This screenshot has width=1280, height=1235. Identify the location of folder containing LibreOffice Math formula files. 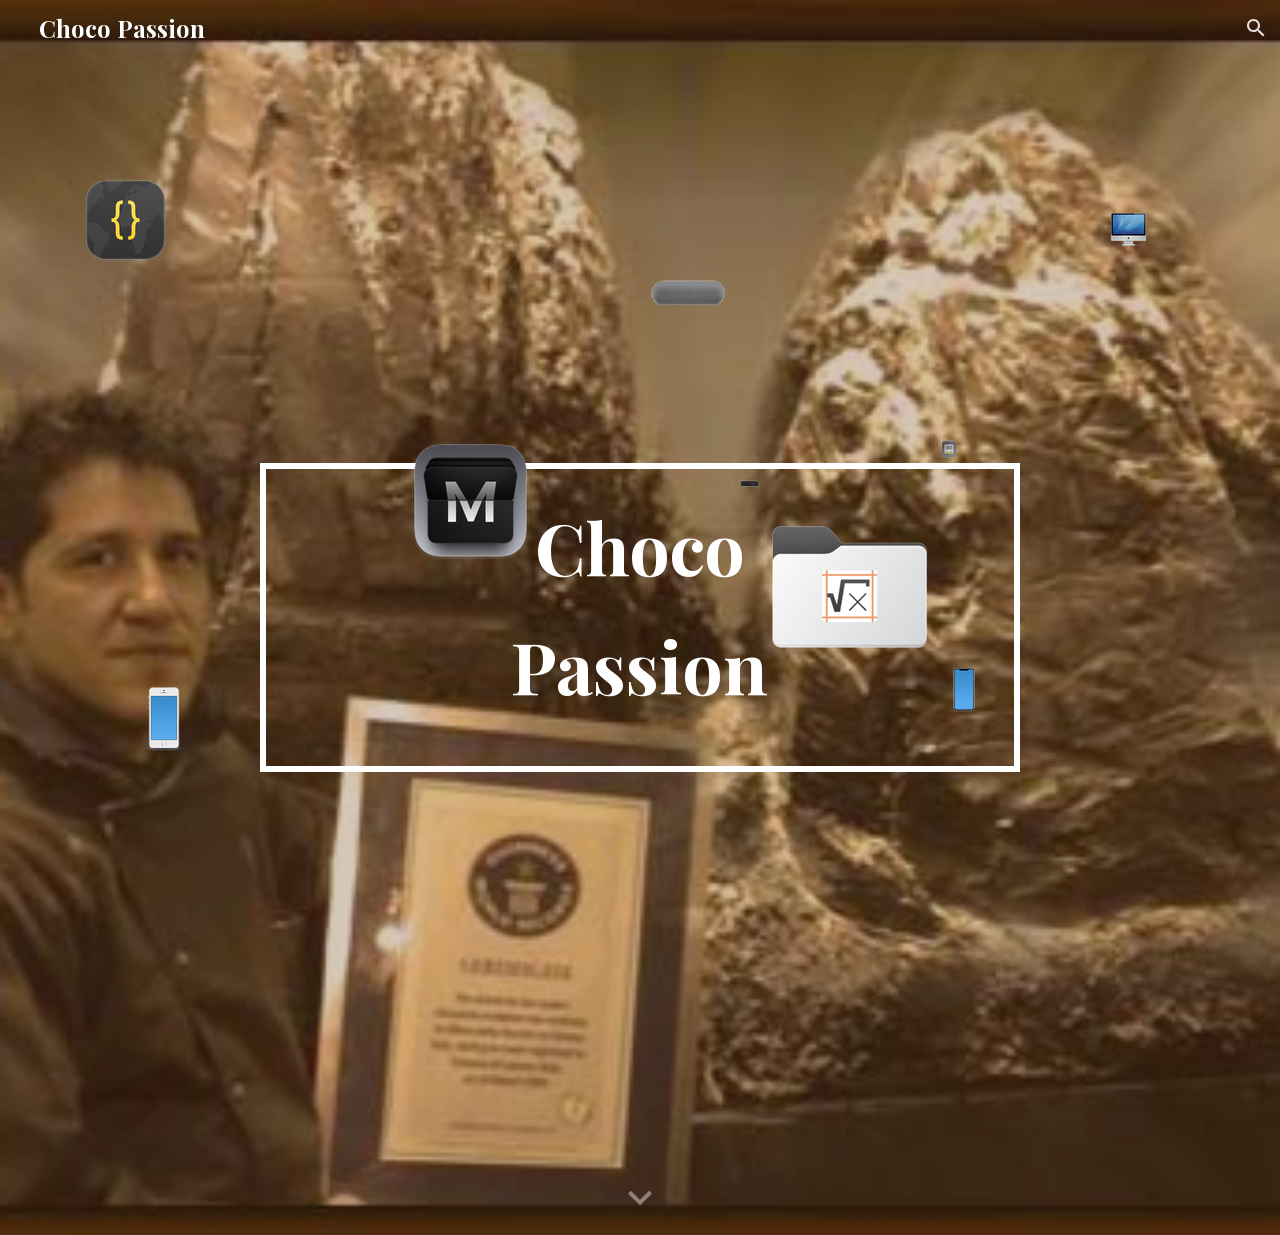
(849, 591).